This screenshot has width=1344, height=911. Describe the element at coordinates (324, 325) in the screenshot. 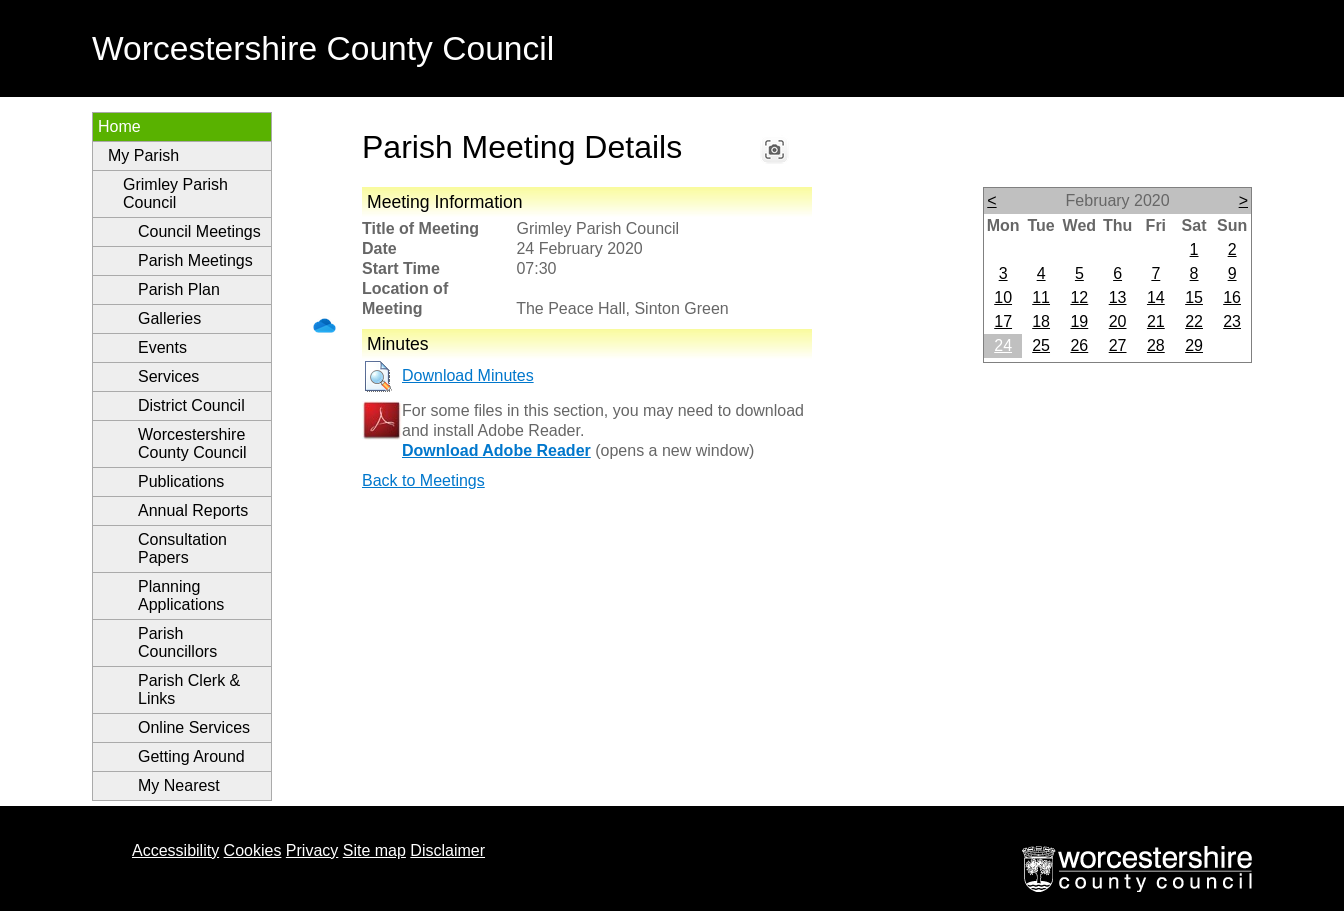

I see `open microsoft onedrive` at that location.